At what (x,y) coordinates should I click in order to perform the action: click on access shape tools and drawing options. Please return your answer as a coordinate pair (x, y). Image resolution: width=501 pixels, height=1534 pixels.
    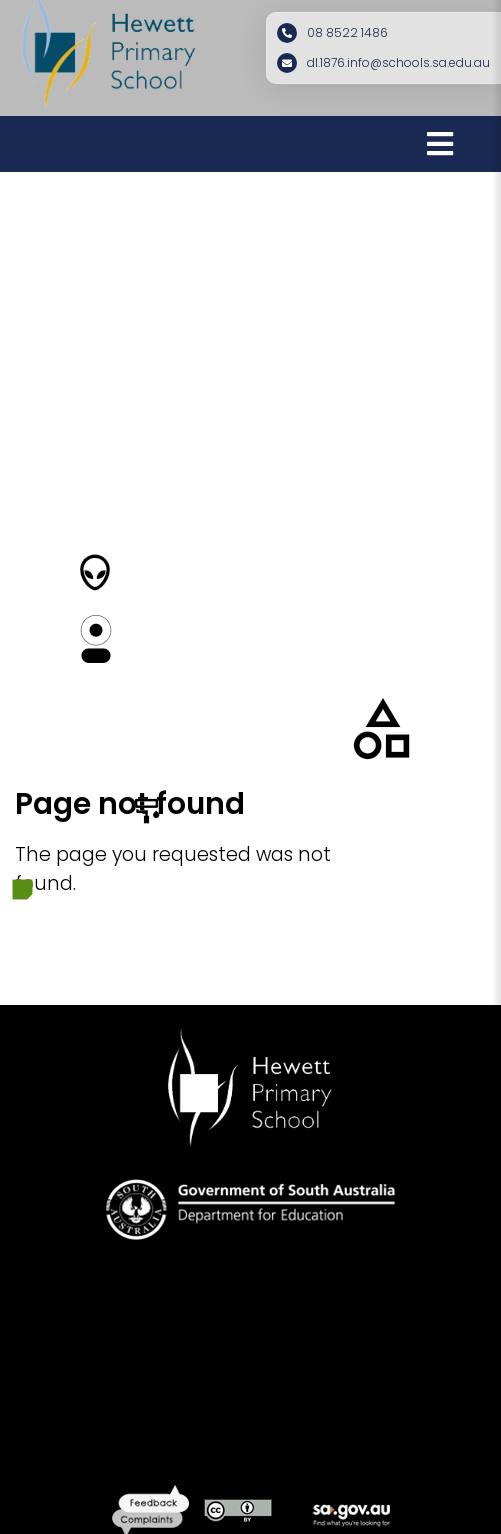
    Looking at the image, I should click on (383, 730).